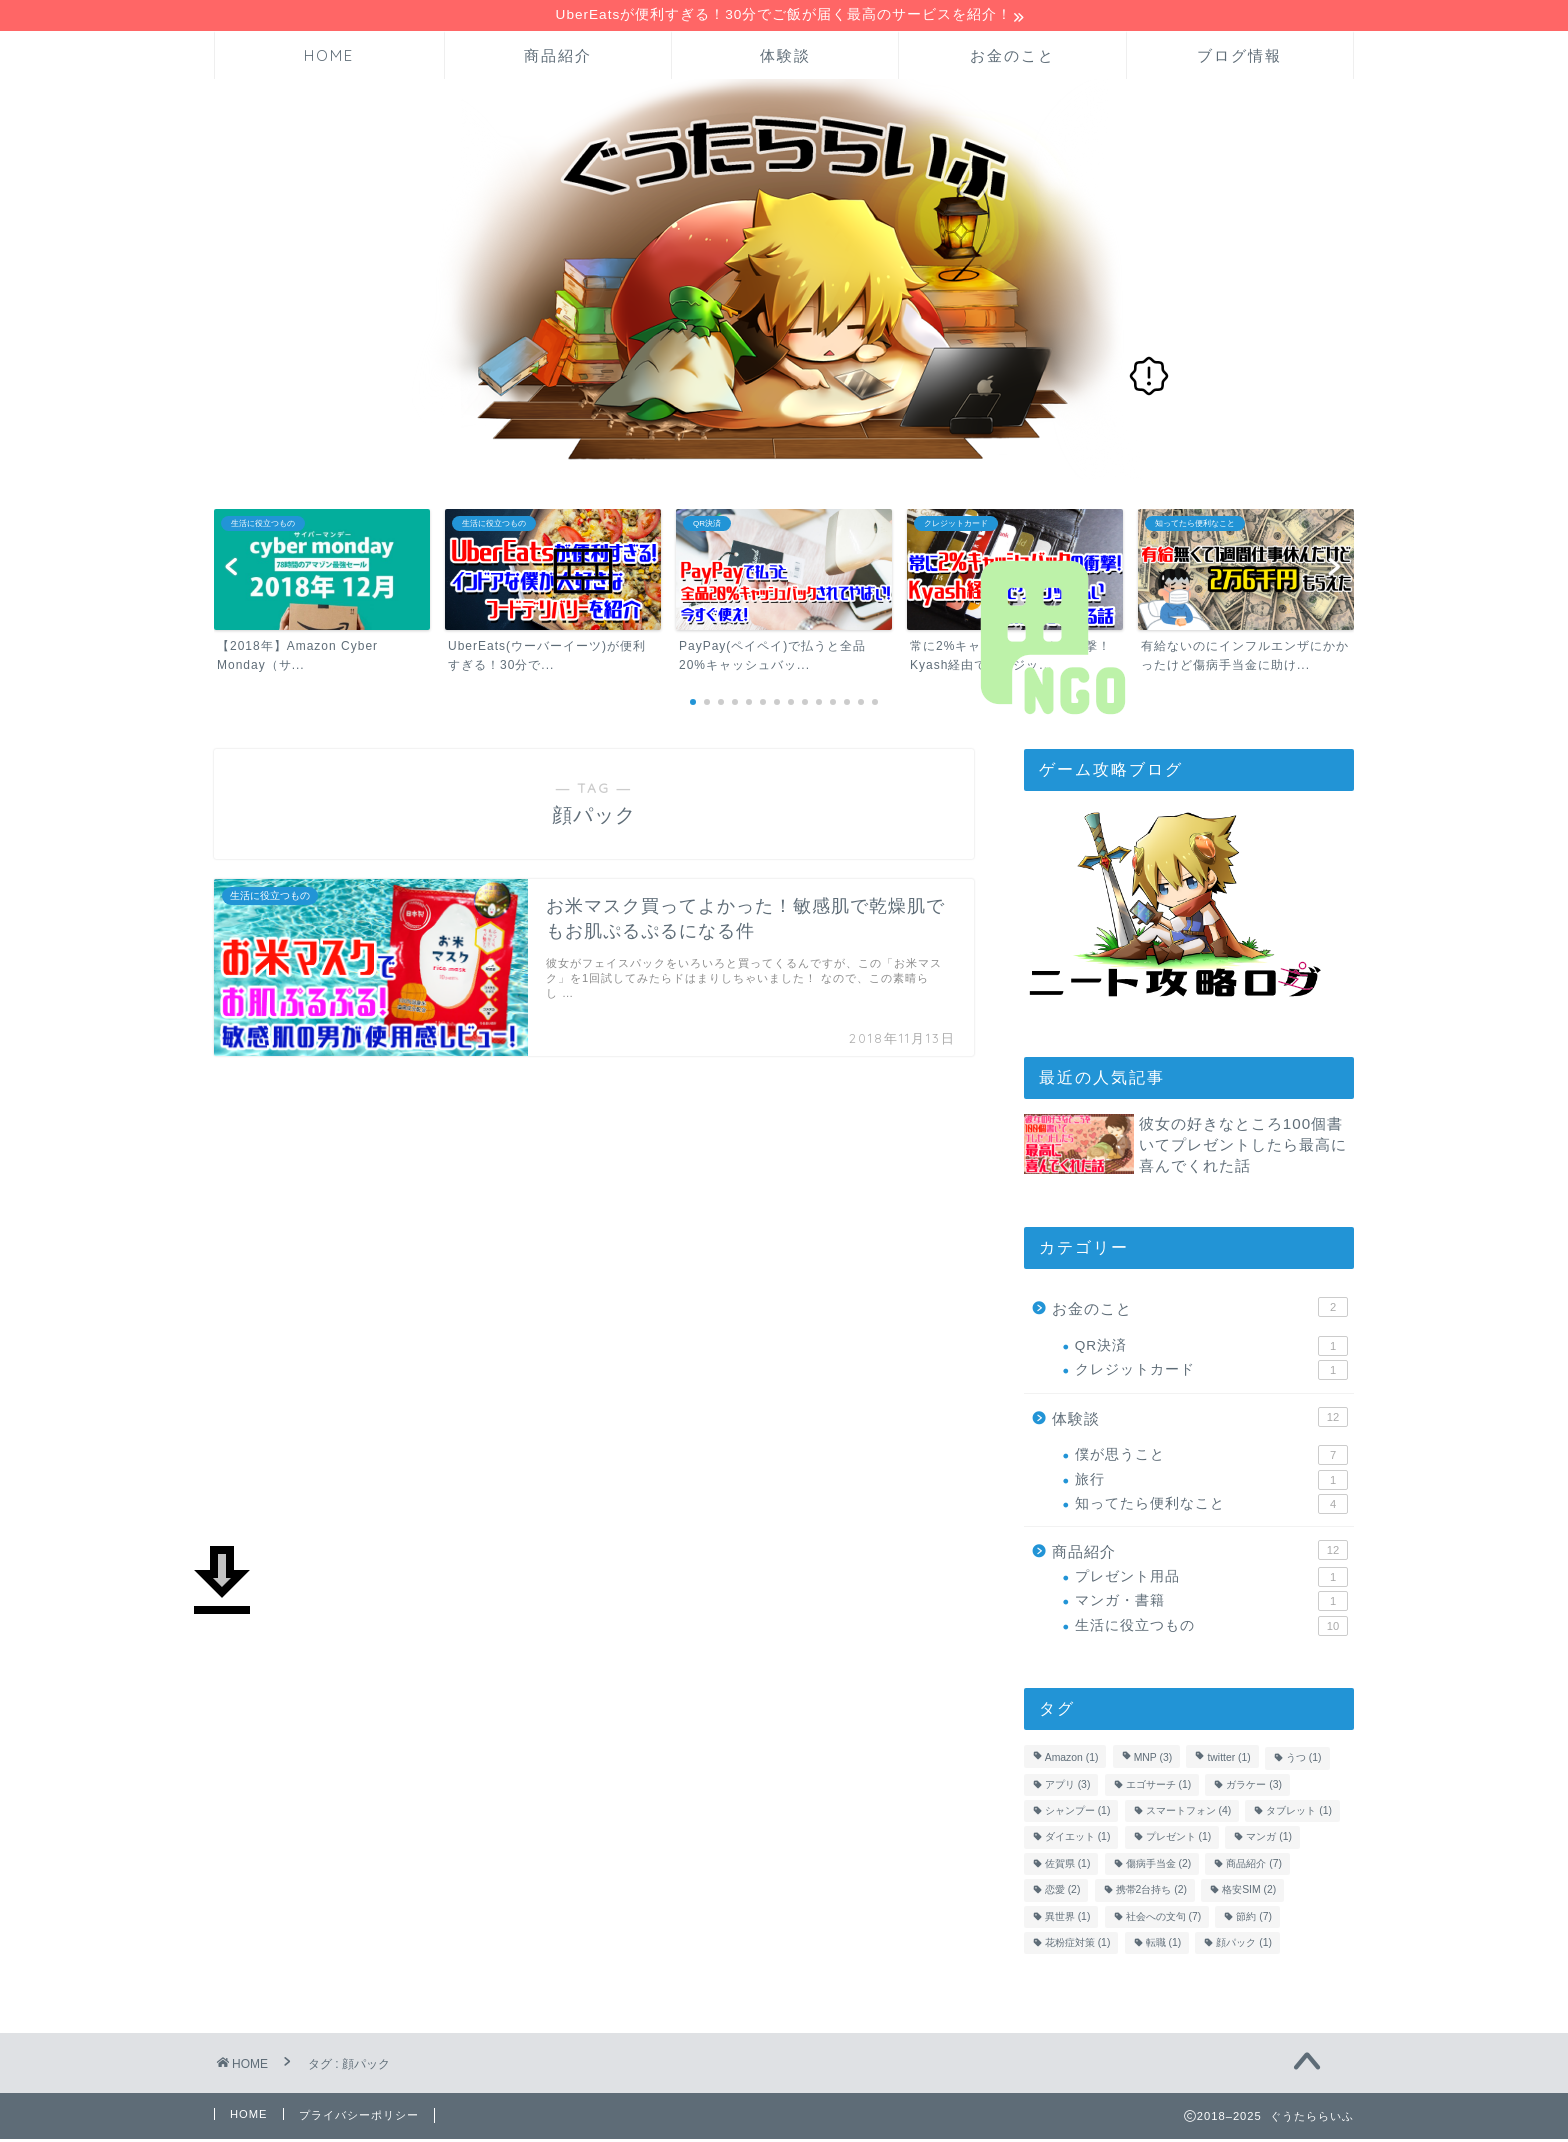 This screenshot has width=1568, height=2142. What do you see at coordinates (1295, 976) in the screenshot?
I see `access ski resort or winter sports information` at bounding box center [1295, 976].